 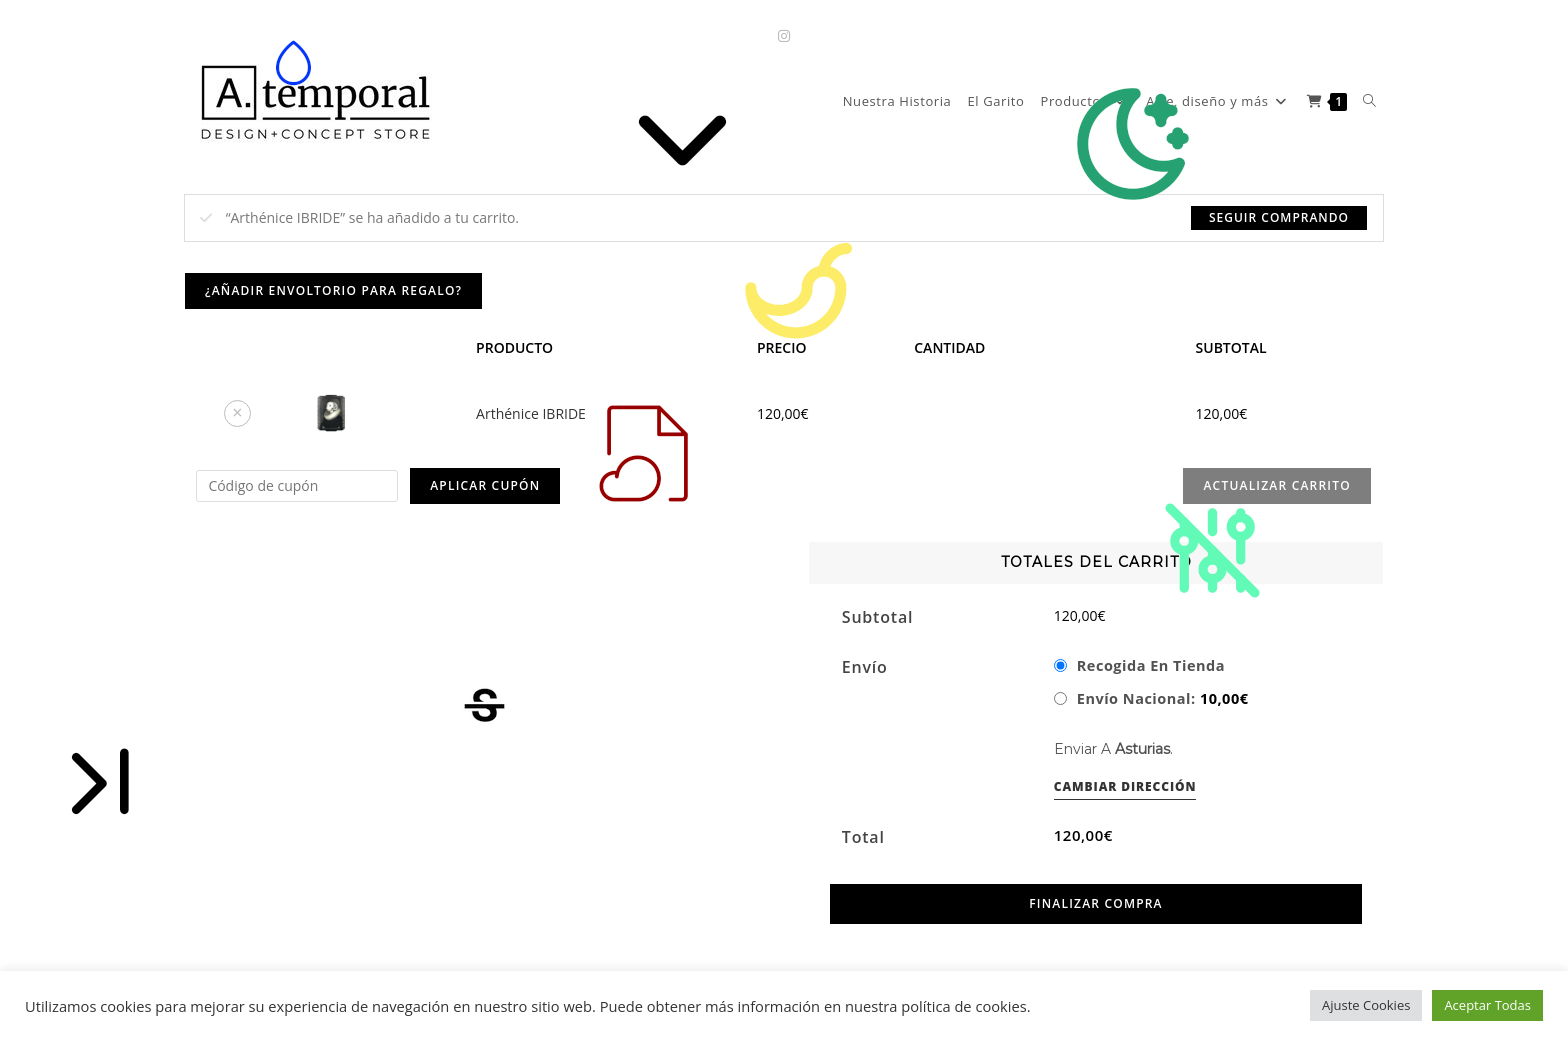 I want to click on indicates spicy food or heat level, so click(x=801, y=293).